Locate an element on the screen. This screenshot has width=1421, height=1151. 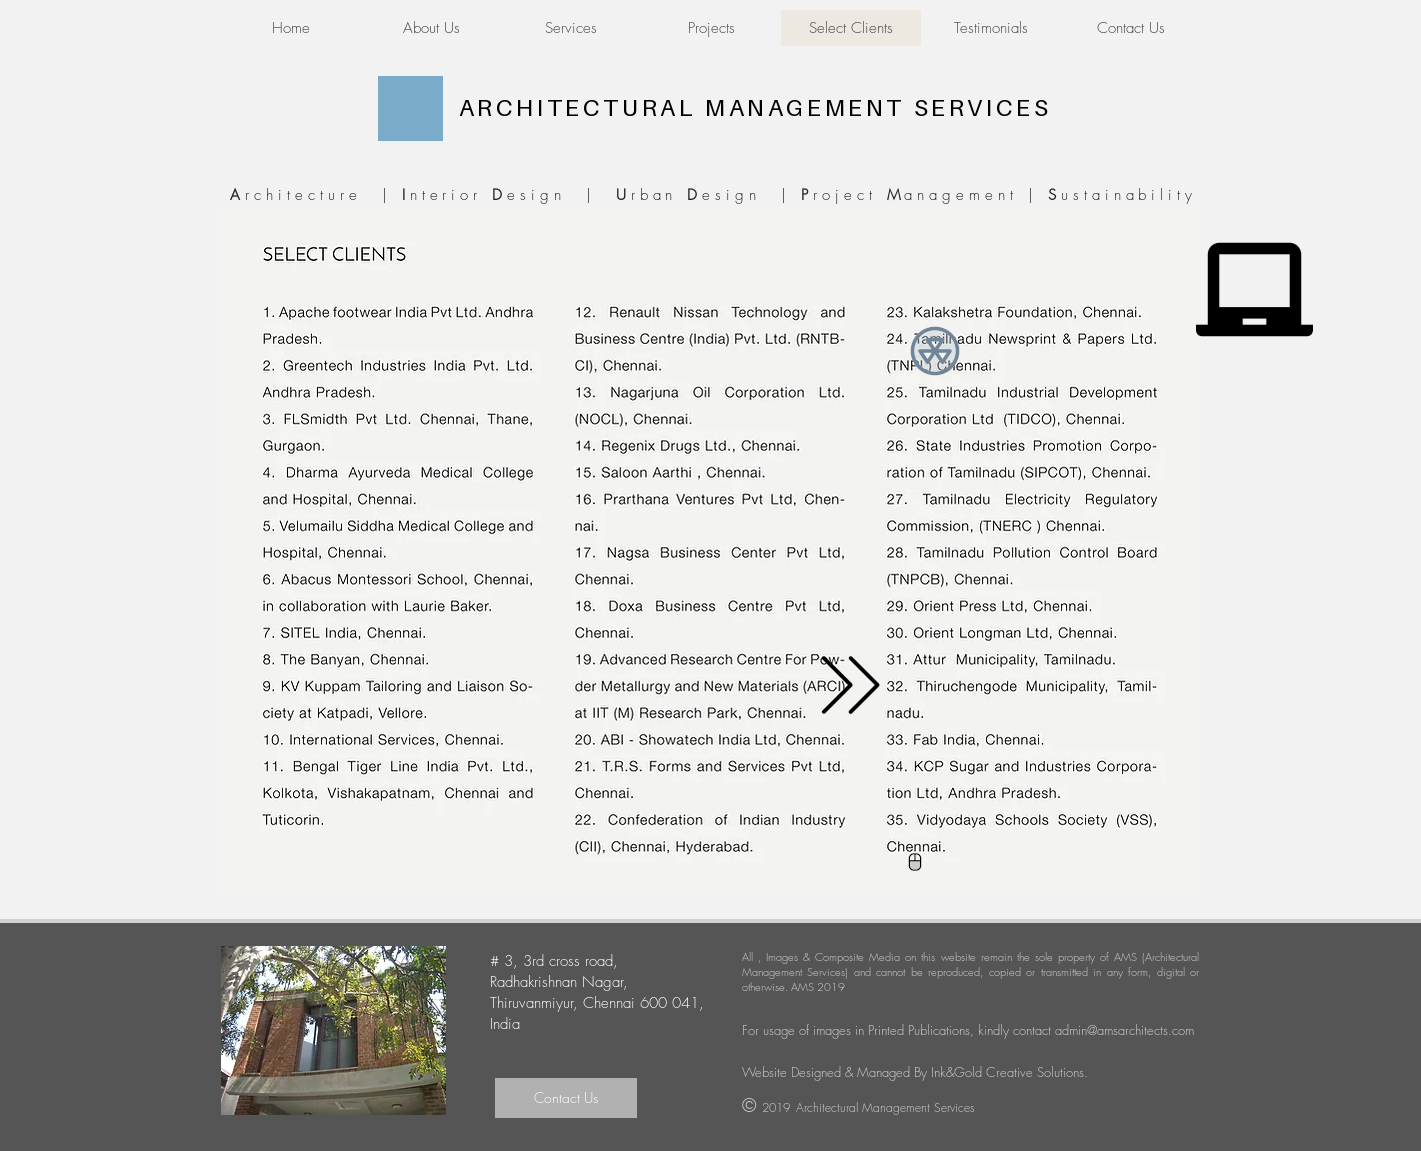
fallout shelter location indicator is located at coordinates (935, 351).